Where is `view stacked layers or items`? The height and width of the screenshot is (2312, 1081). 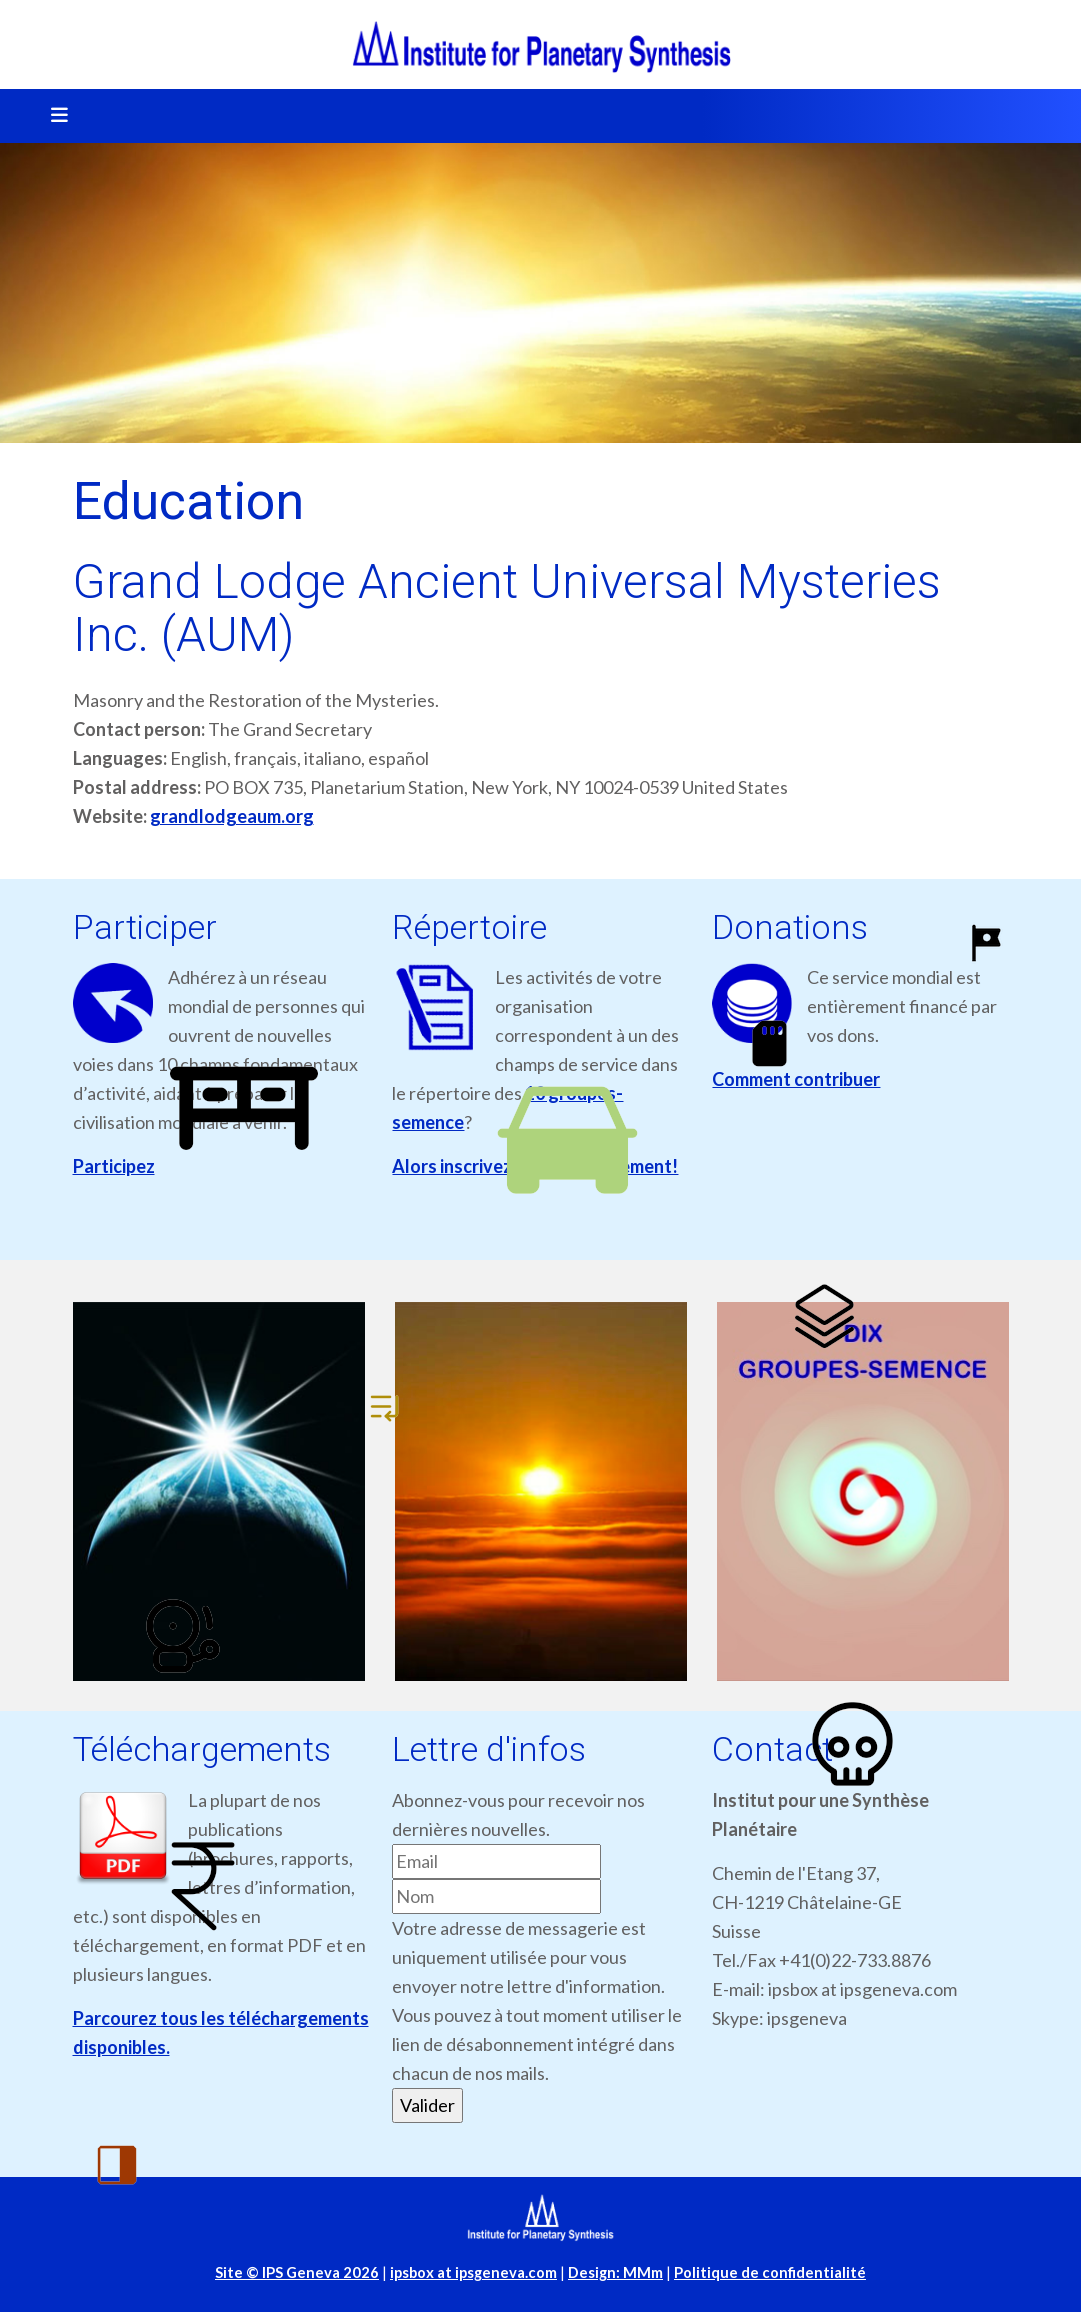 view stacked layers or items is located at coordinates (824, 1315).